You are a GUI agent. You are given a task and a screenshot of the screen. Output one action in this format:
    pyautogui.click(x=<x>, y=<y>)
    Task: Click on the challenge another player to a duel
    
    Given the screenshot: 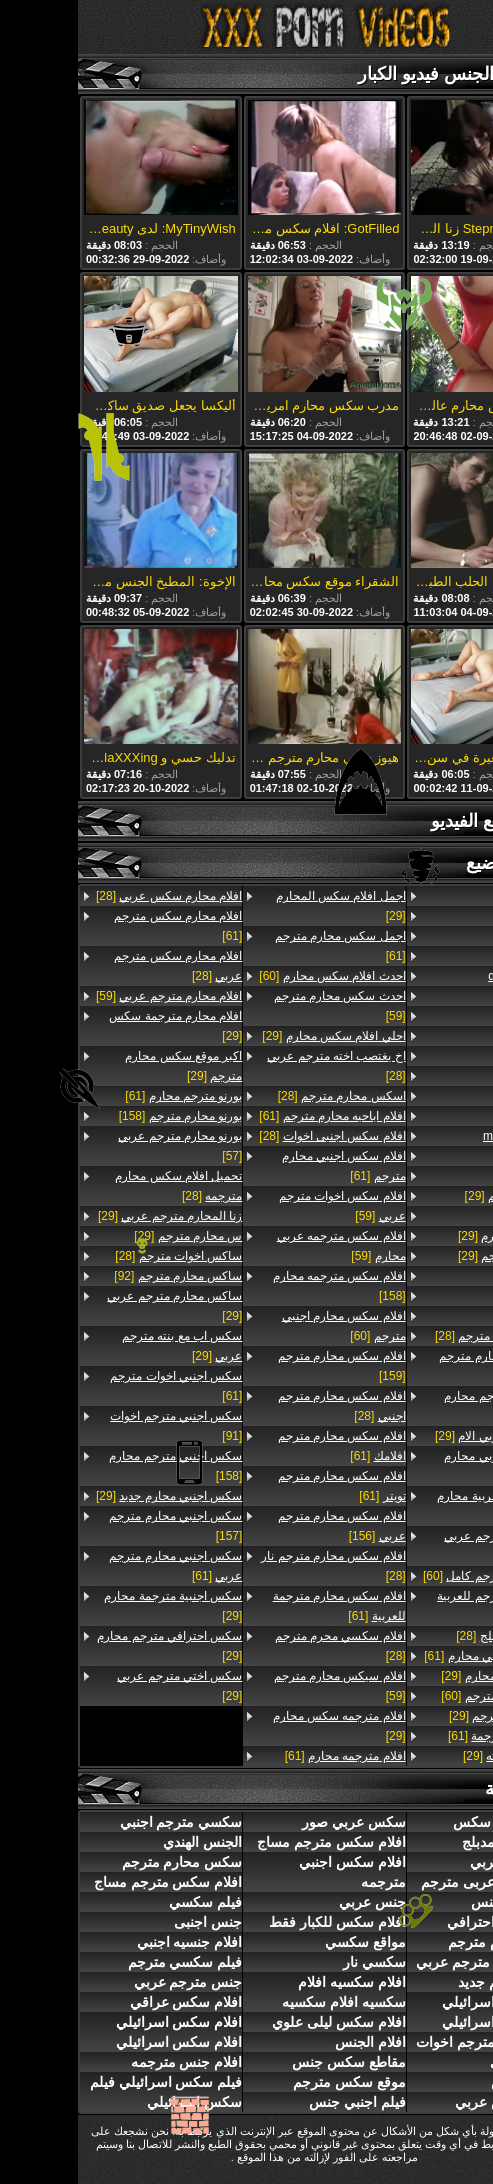 What is the action you would take?
    pyautogui.click(x=104, y=447)
    